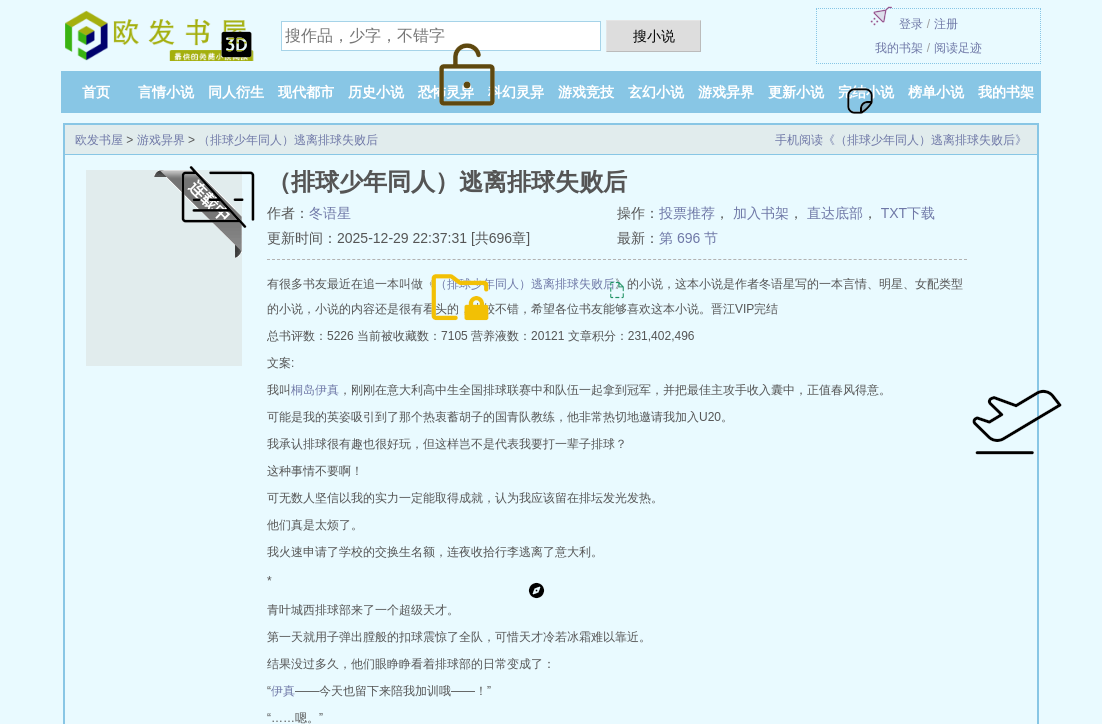 This screenshot has width=1102, height=724. I want to click on filter or sort content, so click(881, 15).